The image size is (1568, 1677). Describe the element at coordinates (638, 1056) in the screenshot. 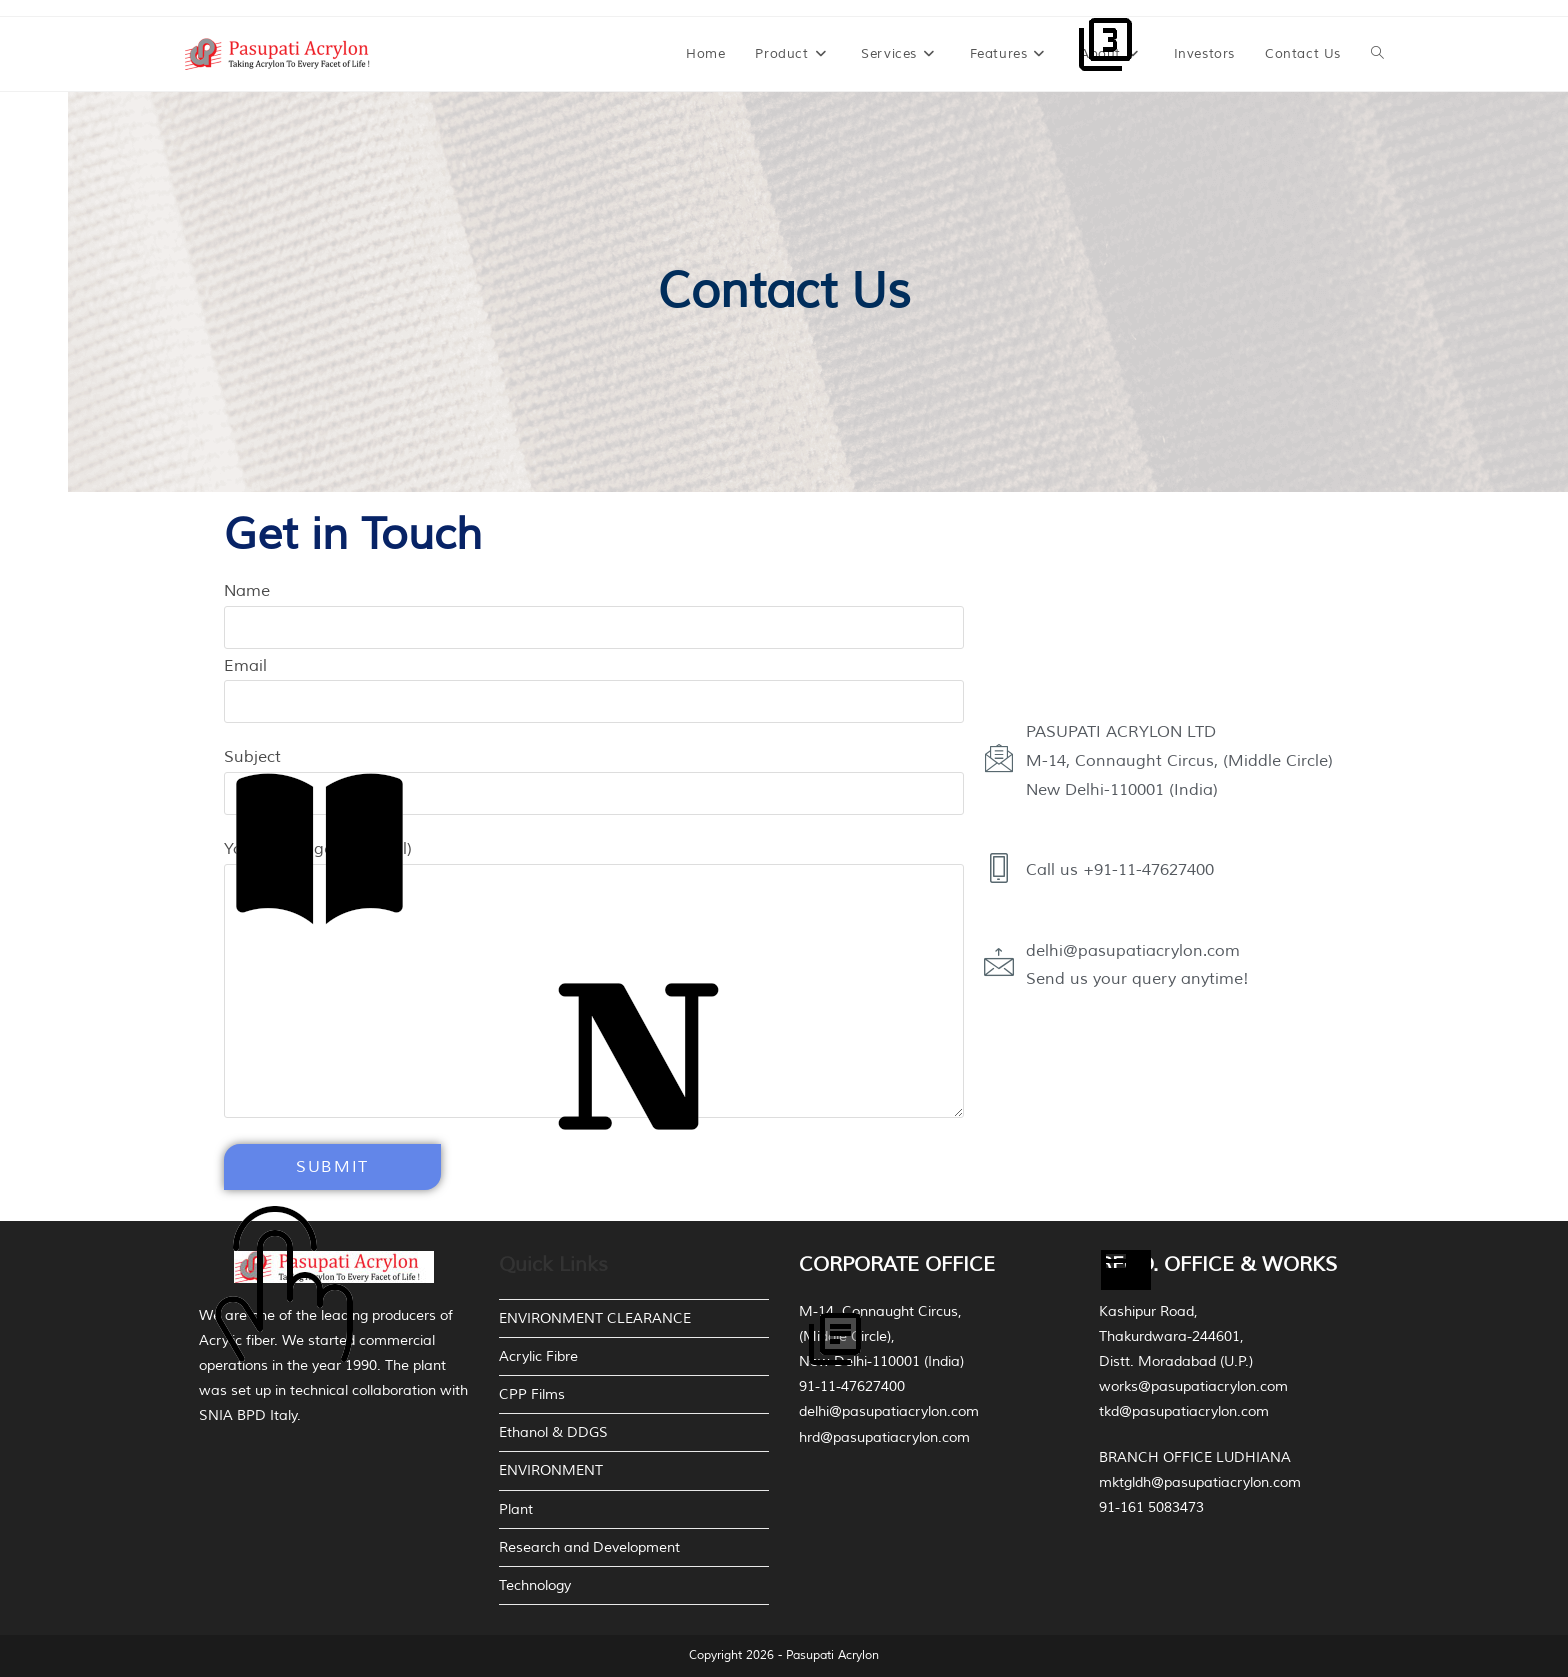

I see `open notion app` at that location.